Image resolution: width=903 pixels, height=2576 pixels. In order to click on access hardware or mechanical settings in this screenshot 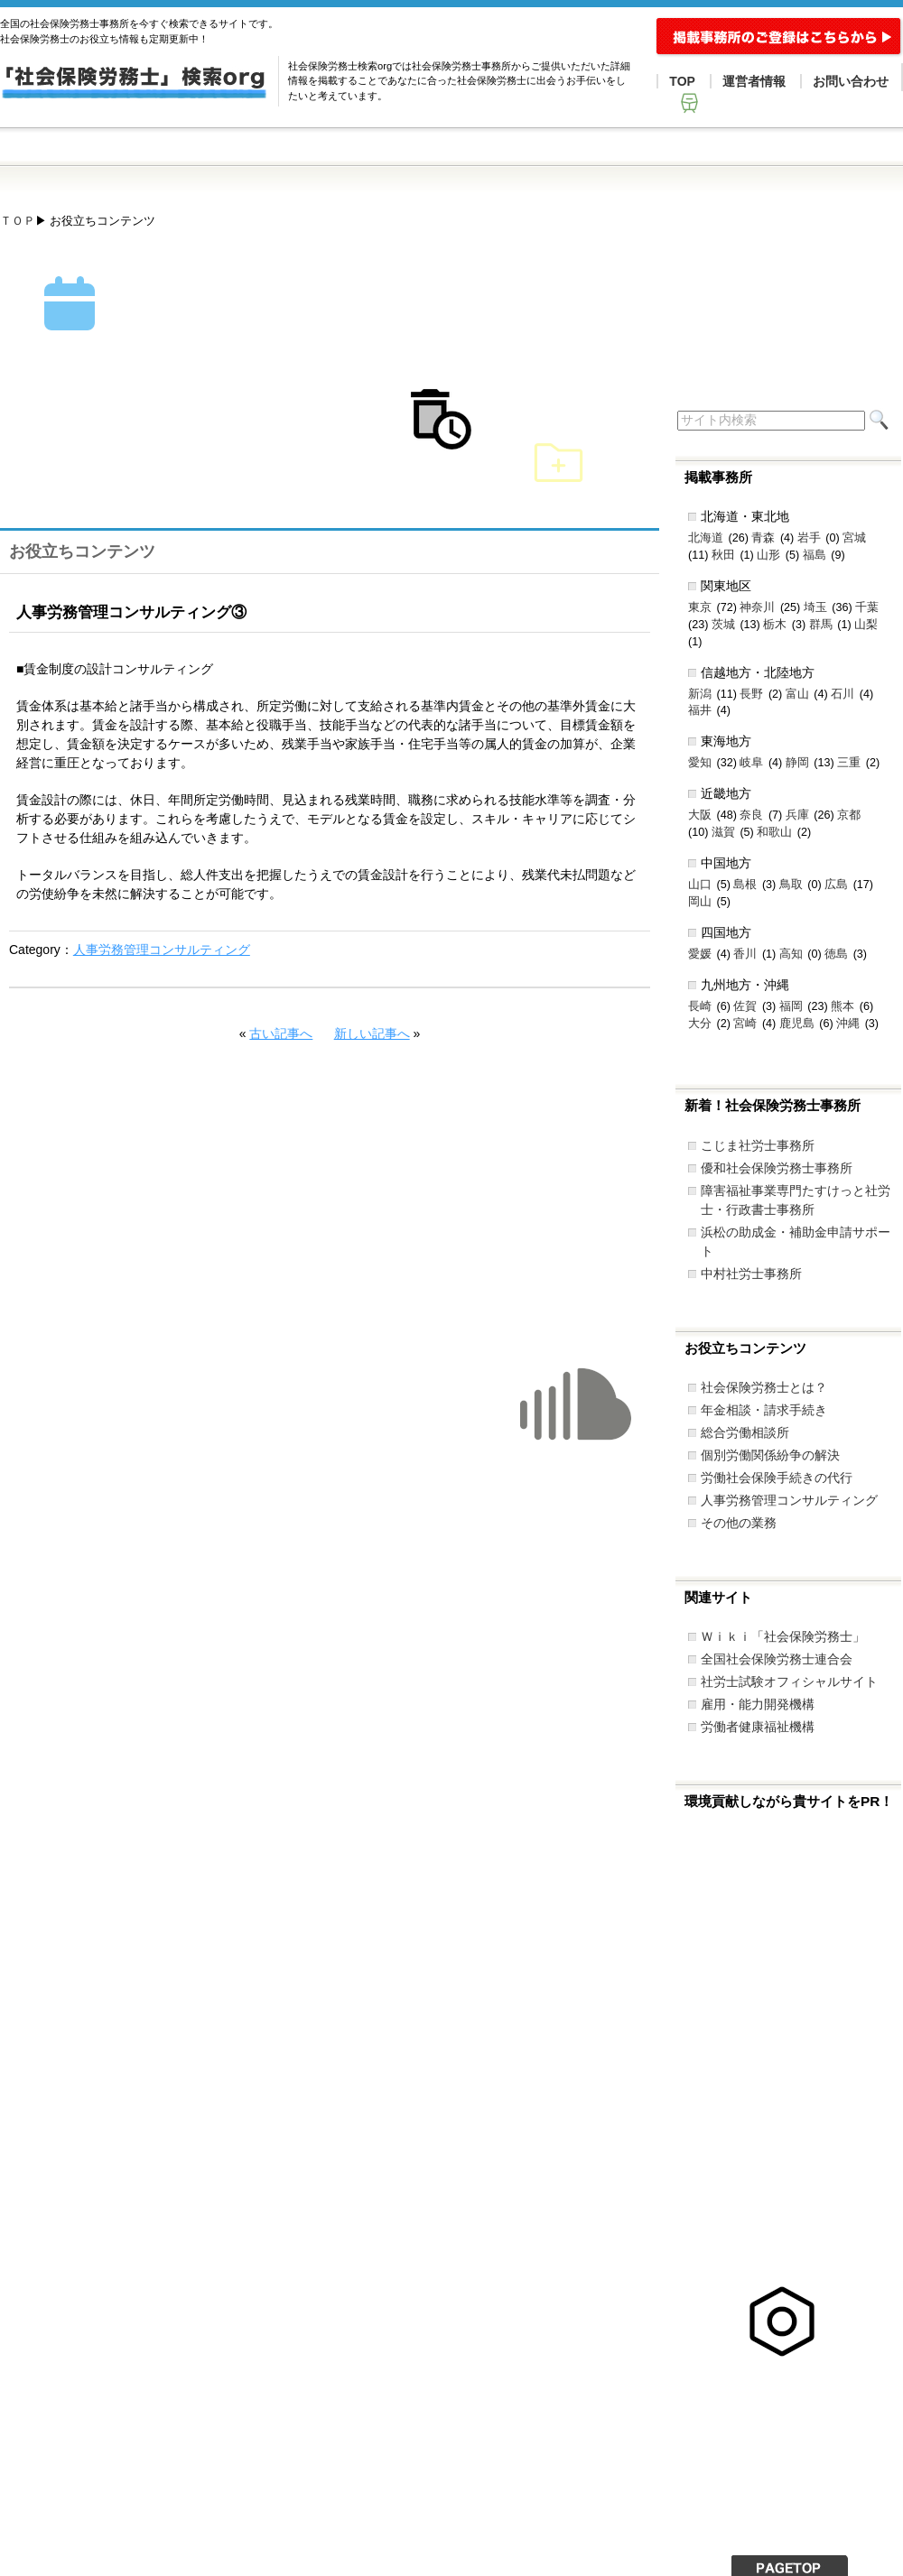, I will do `click(782, 2321)`.